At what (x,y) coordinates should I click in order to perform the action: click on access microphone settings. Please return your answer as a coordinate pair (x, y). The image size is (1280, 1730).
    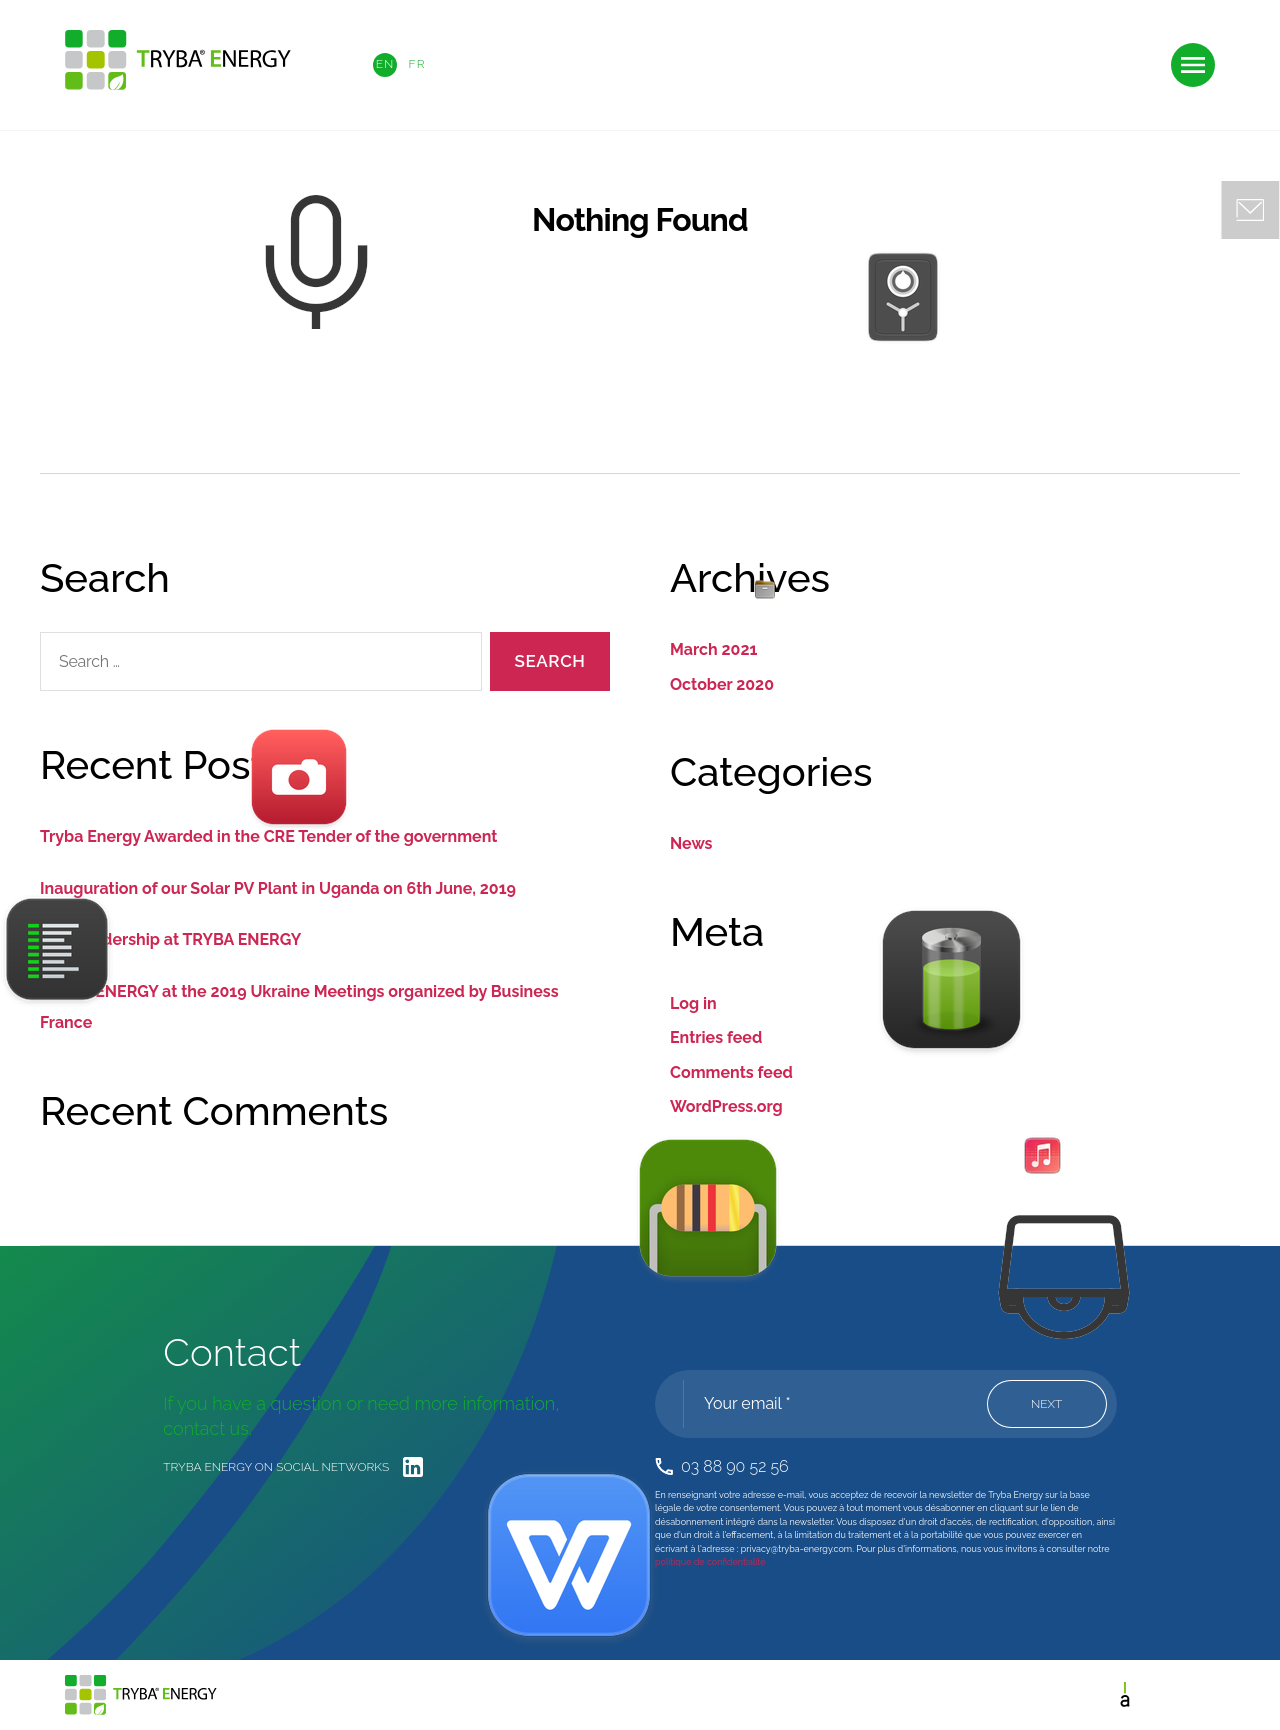
    Looking at the image, I should click on (316, 262).